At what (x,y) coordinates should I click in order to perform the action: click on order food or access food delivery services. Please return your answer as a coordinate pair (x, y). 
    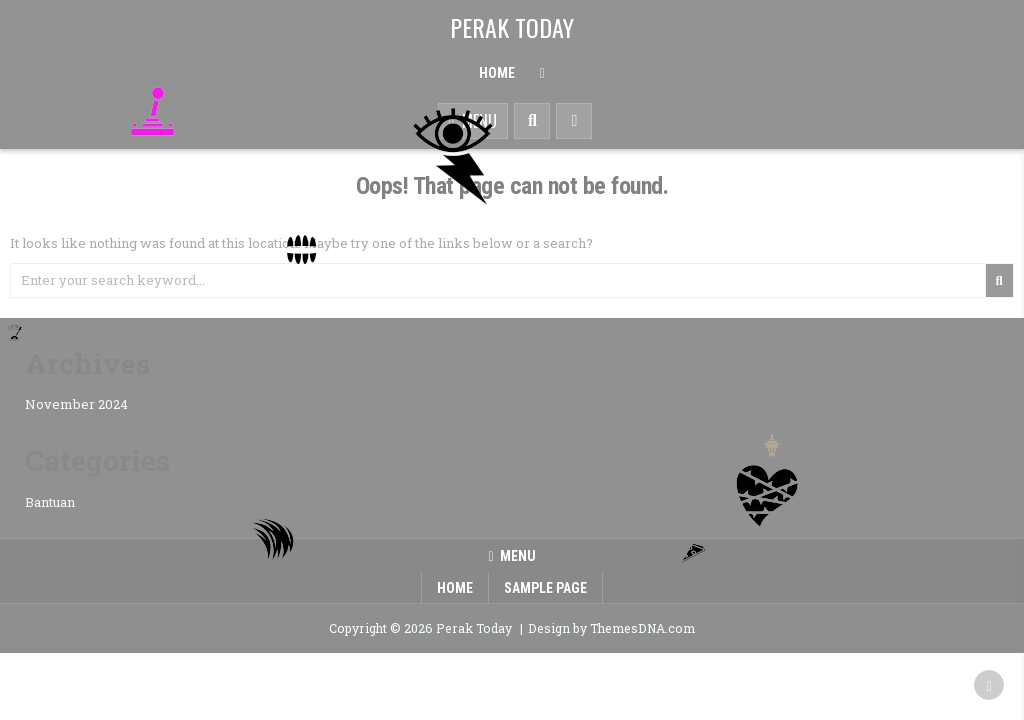
    Looking at the image, I should click on (693, 552).